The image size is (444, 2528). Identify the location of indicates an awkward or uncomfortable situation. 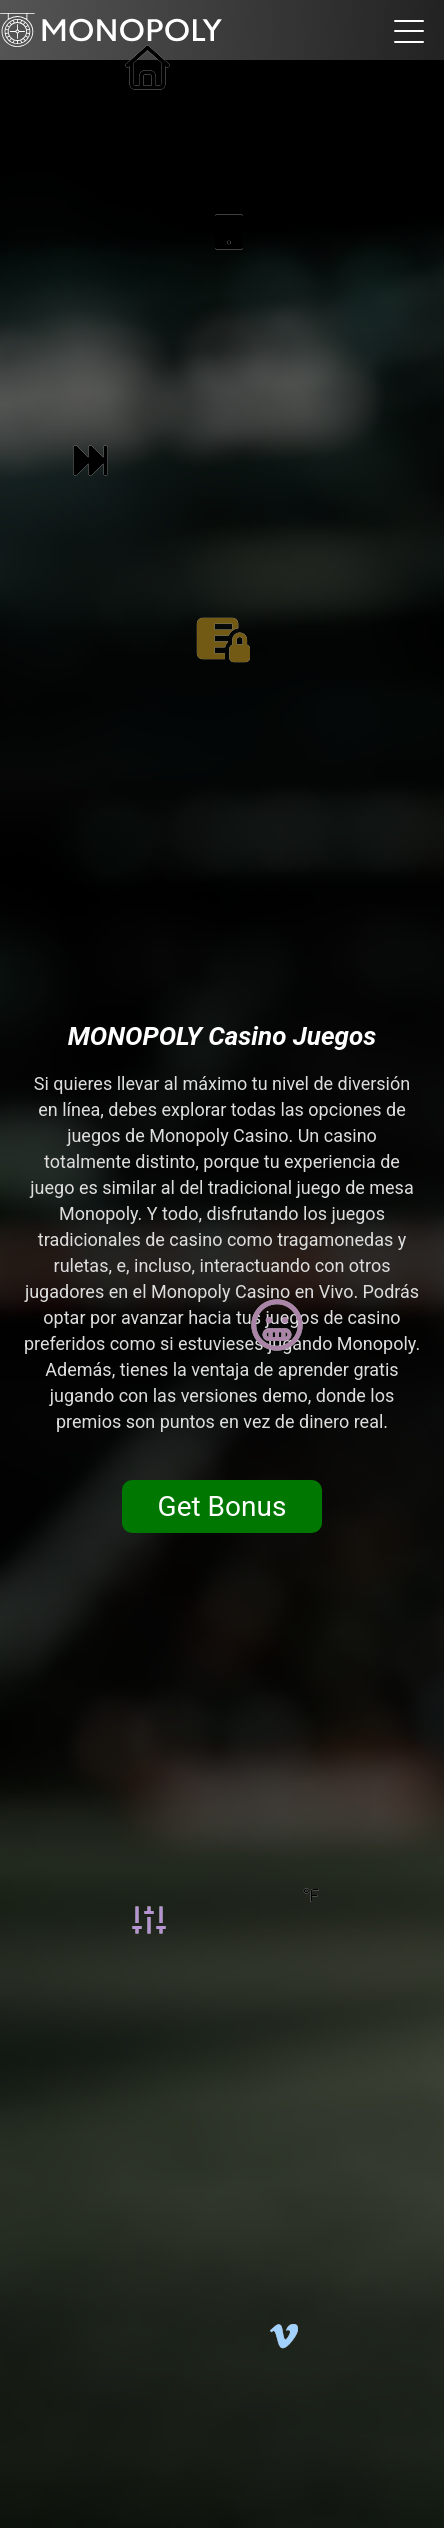
(277, 1325).